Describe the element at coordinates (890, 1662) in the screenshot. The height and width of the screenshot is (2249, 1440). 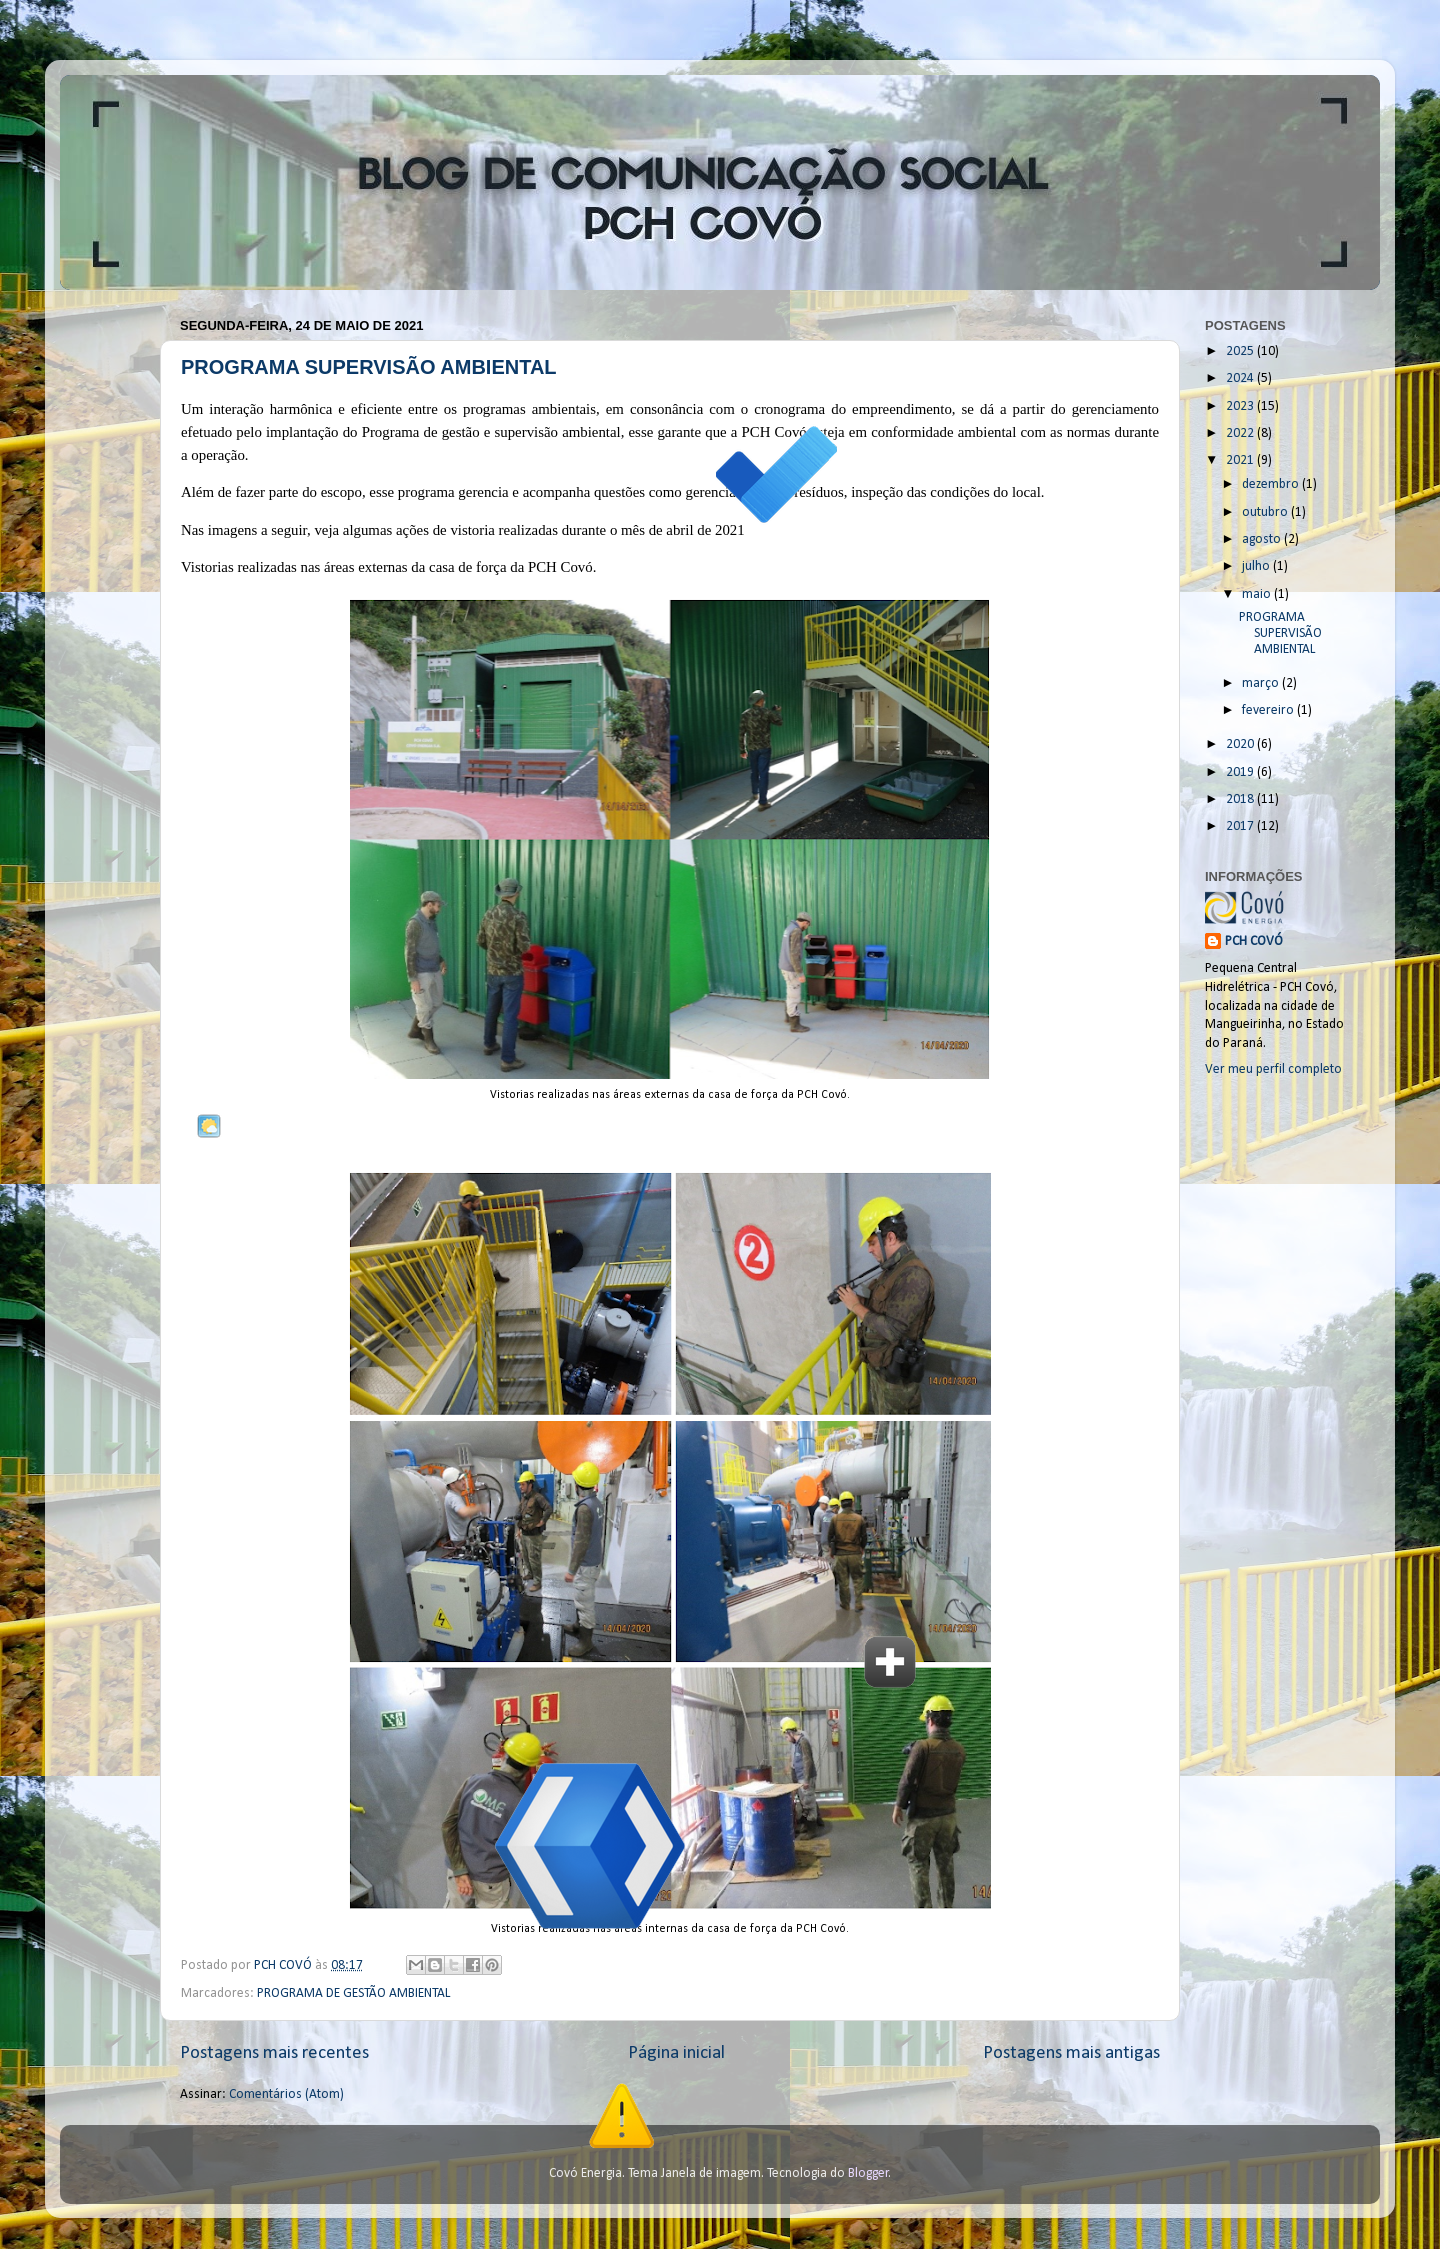
I see `open the mycanal streaming app` at that location.